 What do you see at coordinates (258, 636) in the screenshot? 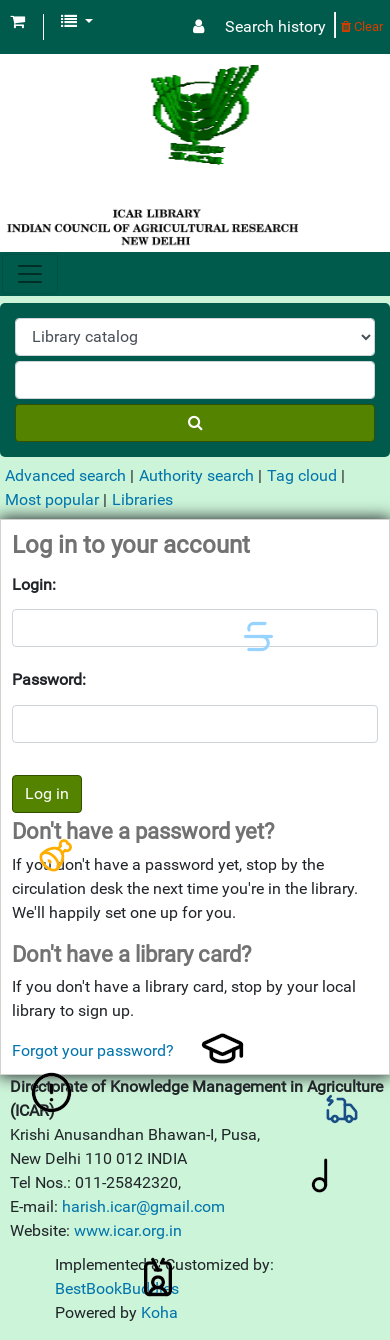
I see `apply strikethrough formatting to selected text` at bounding box center [258, 636].